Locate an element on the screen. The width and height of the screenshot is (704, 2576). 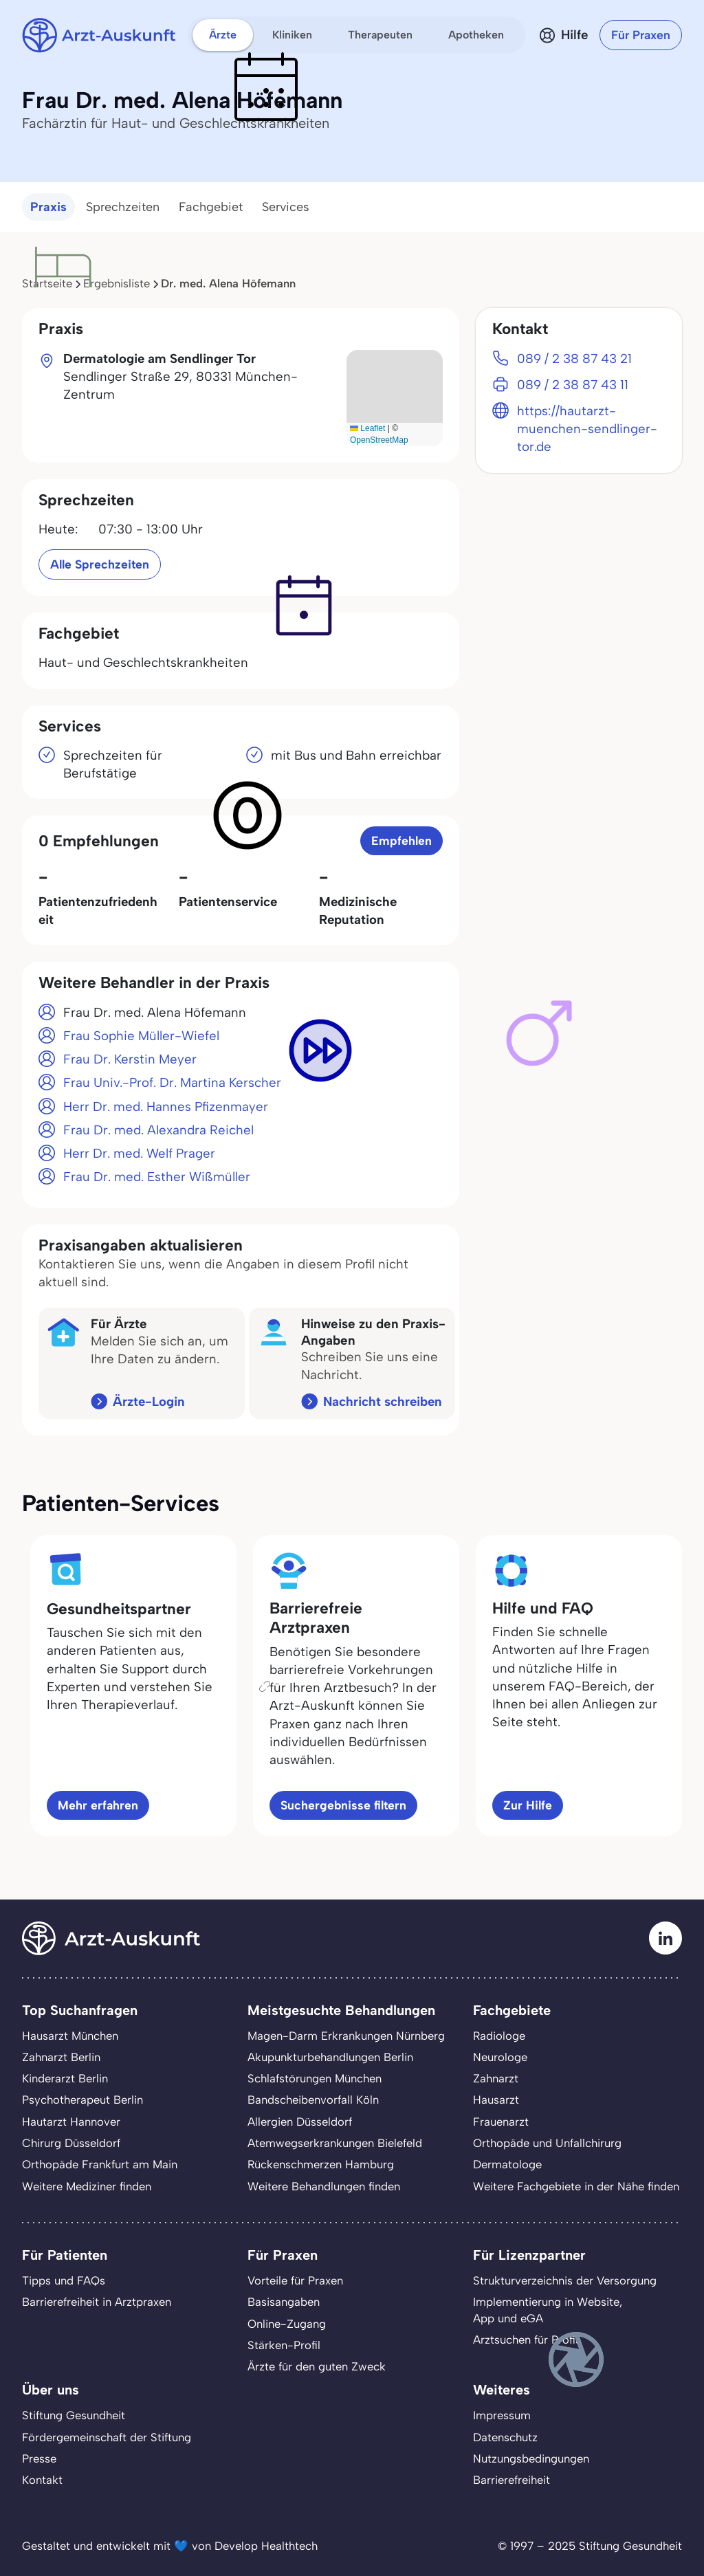
view calendar events is located at coordinates (266, 89).